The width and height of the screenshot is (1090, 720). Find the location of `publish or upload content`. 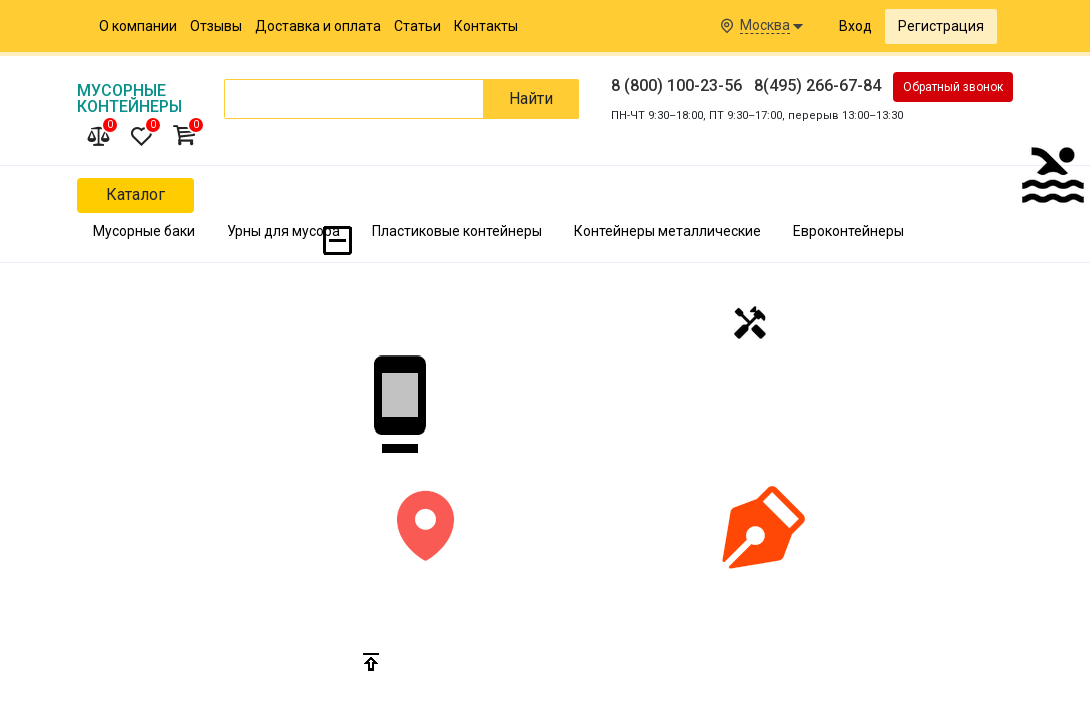

publish or upload content is located at coordinates (371, 662).